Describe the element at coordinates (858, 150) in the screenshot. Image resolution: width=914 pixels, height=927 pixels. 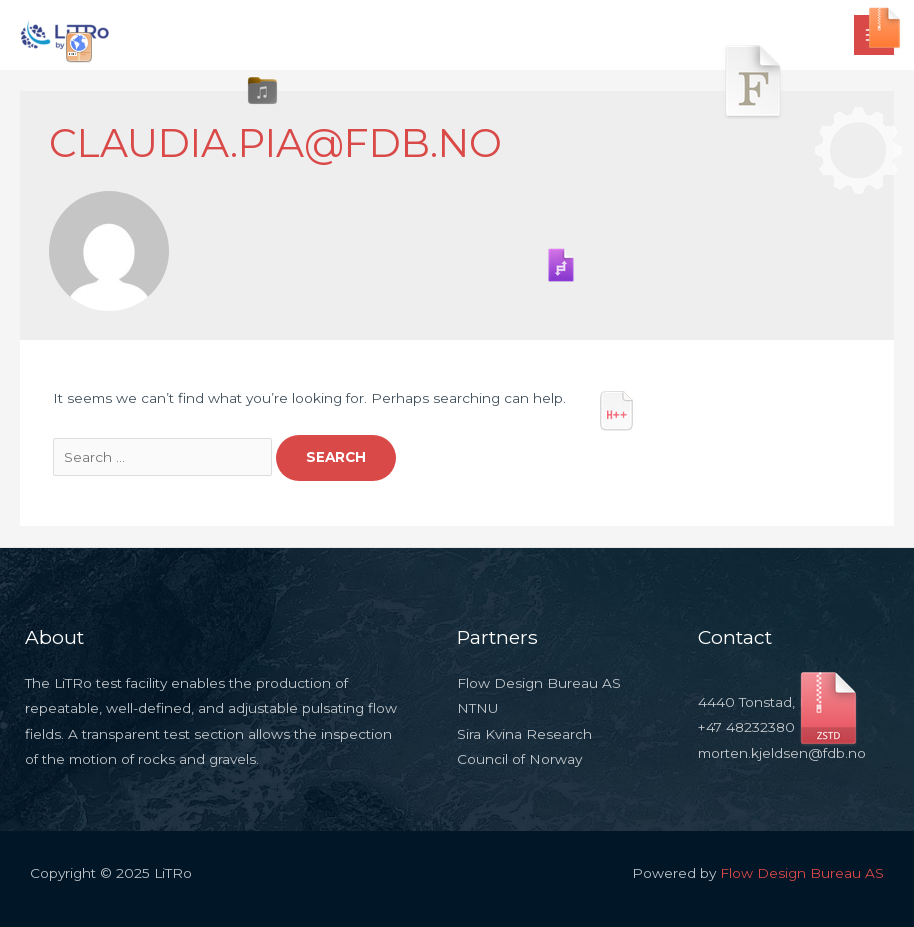
I see `placeholder or missing library behavior indicator` at that location.